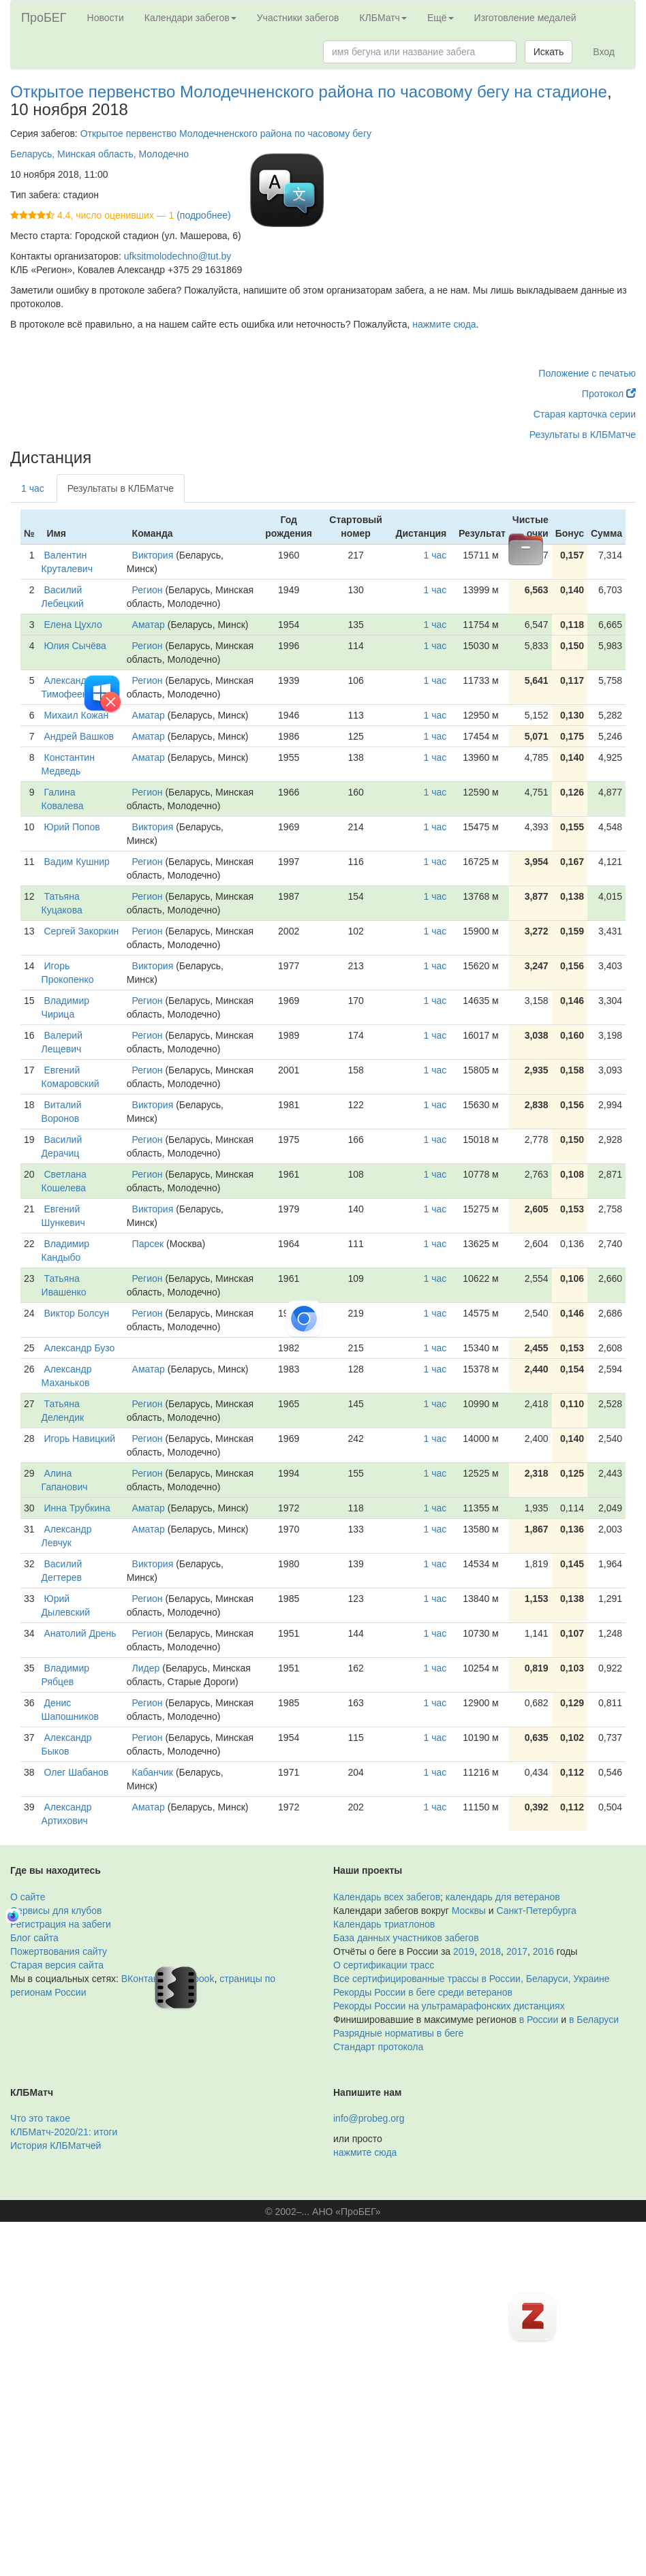 The image size is (646, 2576). Describe the element at coordinates (304, 1319) in the screenshot. I see `open chromium web browser` at that location.